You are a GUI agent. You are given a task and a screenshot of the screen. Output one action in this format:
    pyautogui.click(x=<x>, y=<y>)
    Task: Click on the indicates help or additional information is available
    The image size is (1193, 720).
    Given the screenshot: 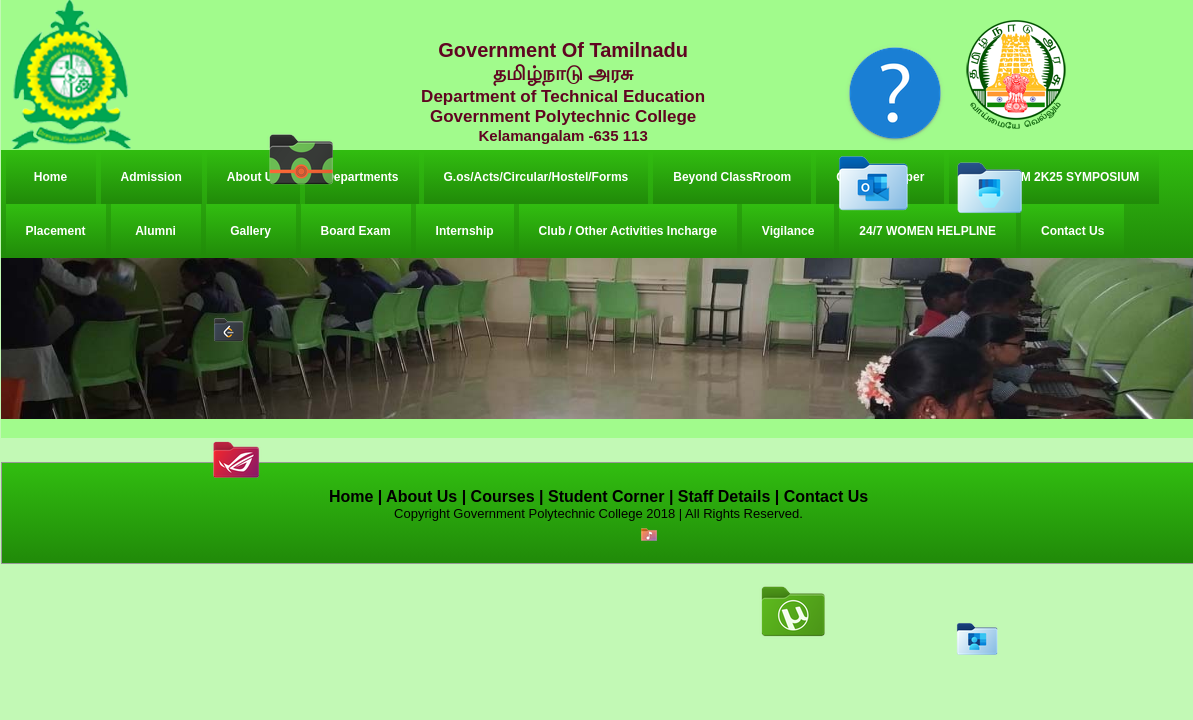 What is the action you would take?
    pyautogui.click(x=895, y=93)
    